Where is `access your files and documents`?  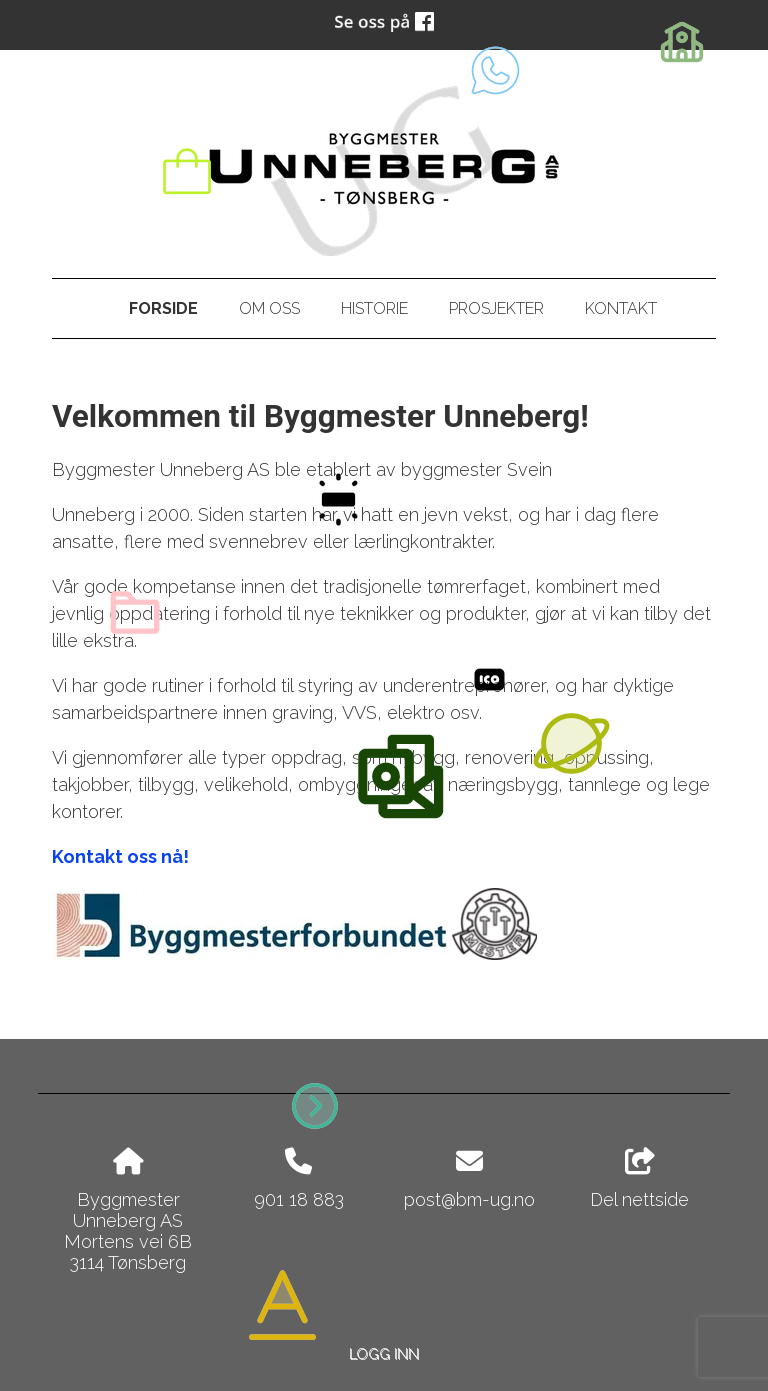
access your files and documents is located at coordinates (135, 613).